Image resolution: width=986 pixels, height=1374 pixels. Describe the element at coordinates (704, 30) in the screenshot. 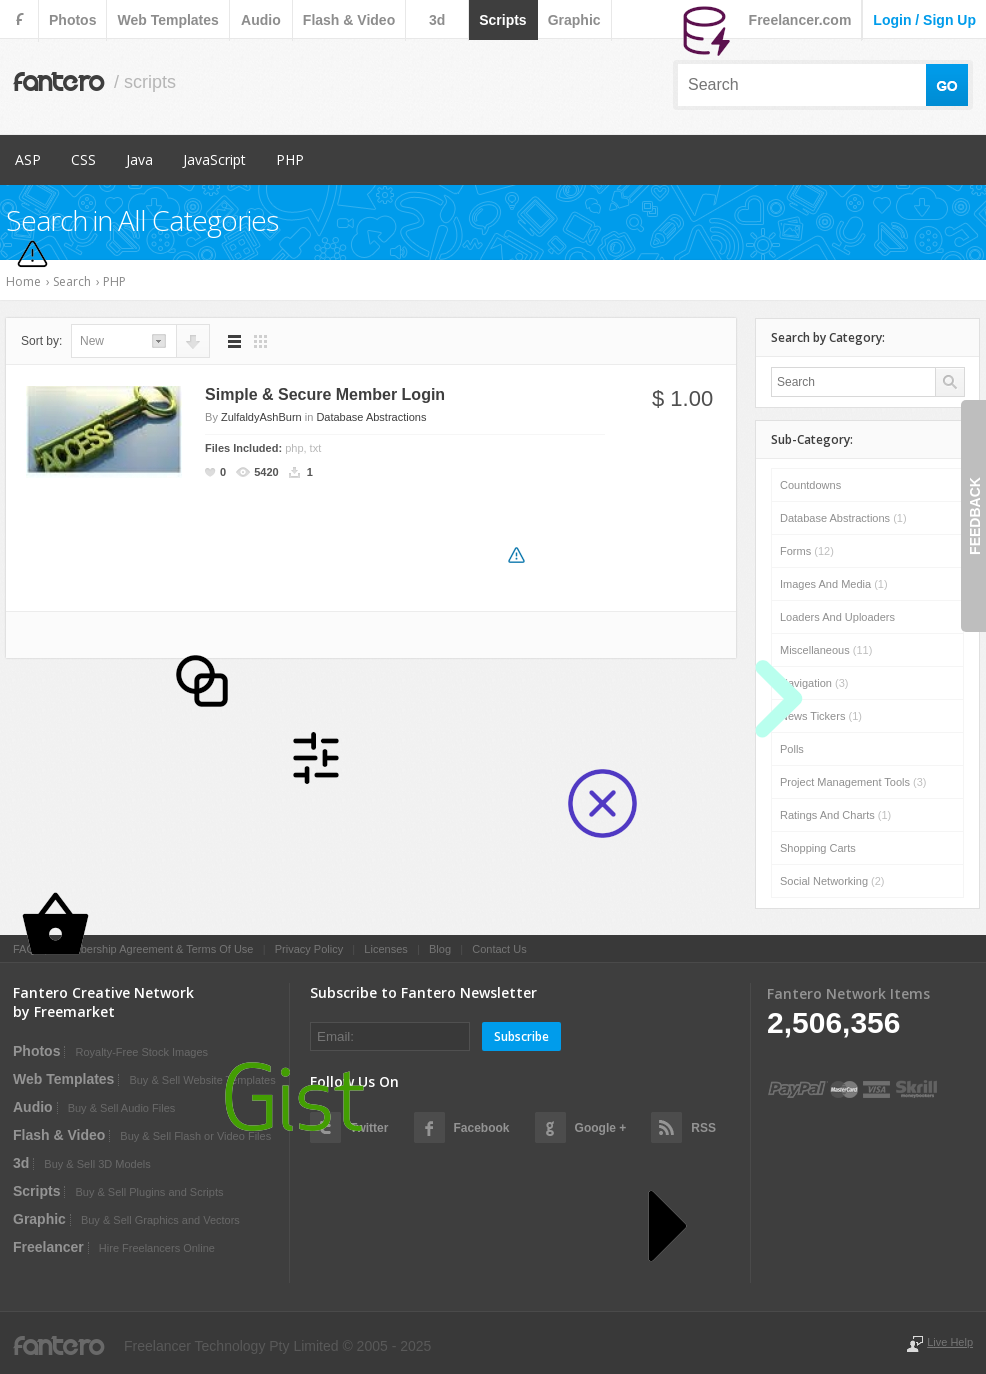

I see `access cached data or storage` at that location.